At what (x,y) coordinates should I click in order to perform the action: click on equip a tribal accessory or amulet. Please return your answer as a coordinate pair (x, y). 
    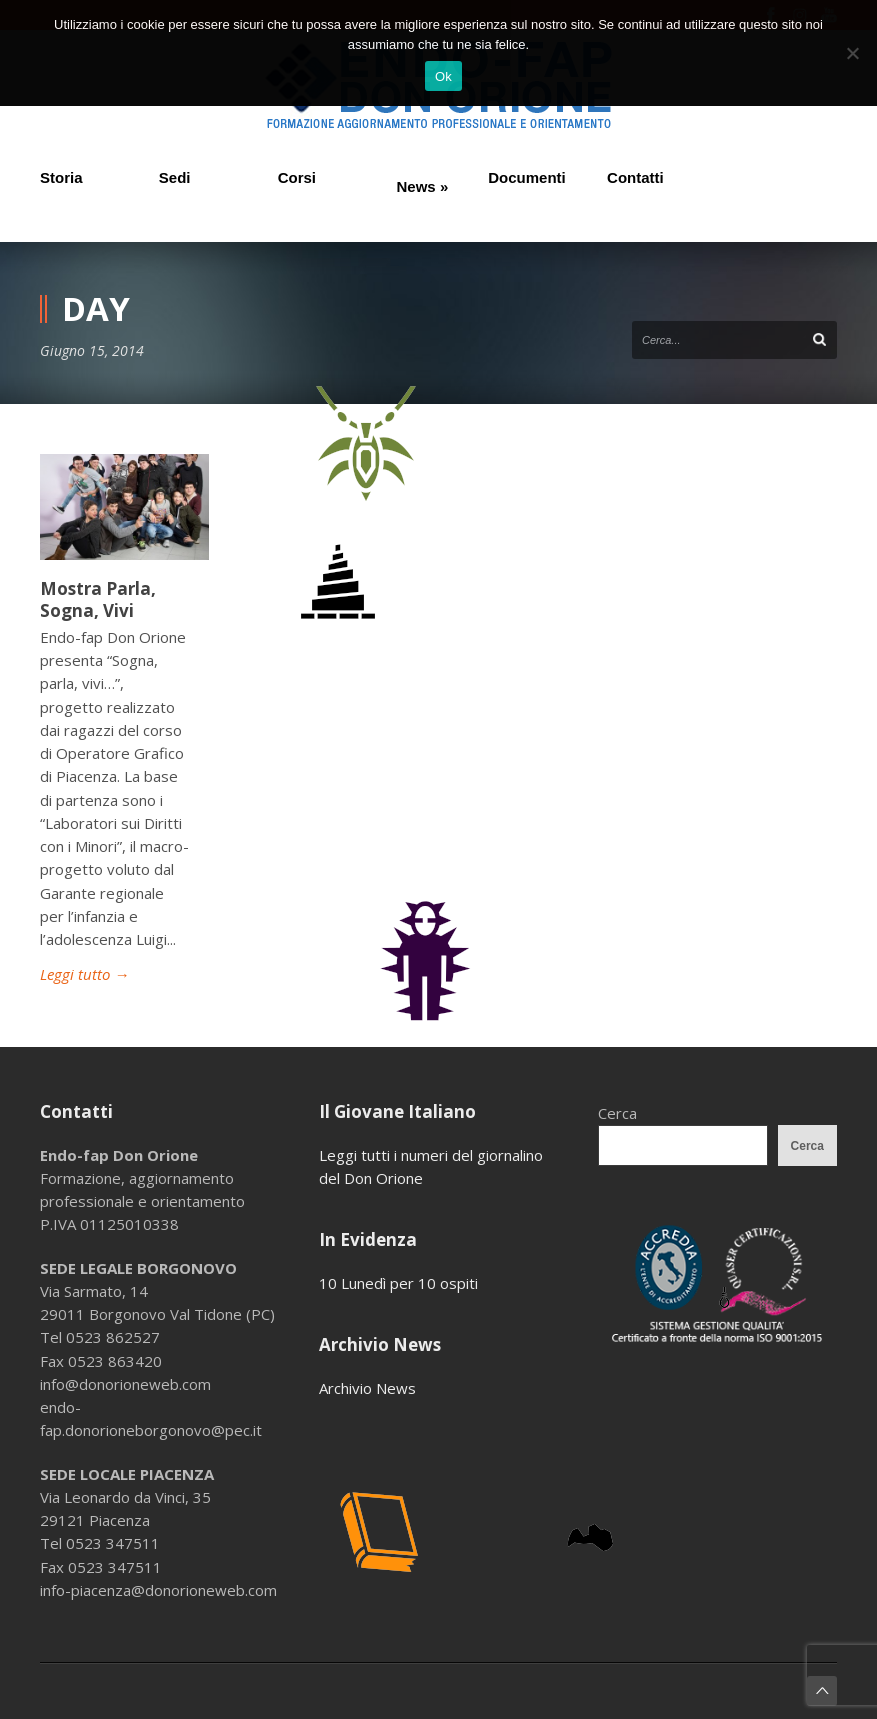
    Looking at the image, I should click on (366, 444).